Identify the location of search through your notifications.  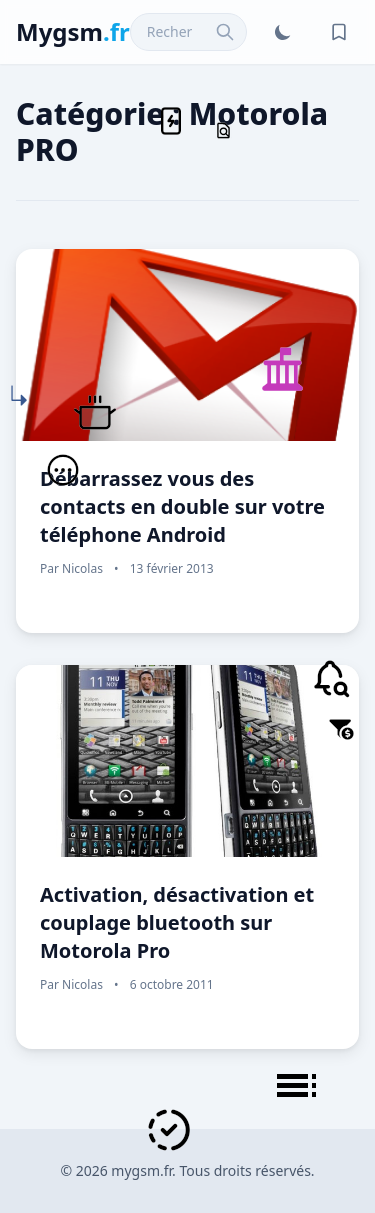
(330, 678).